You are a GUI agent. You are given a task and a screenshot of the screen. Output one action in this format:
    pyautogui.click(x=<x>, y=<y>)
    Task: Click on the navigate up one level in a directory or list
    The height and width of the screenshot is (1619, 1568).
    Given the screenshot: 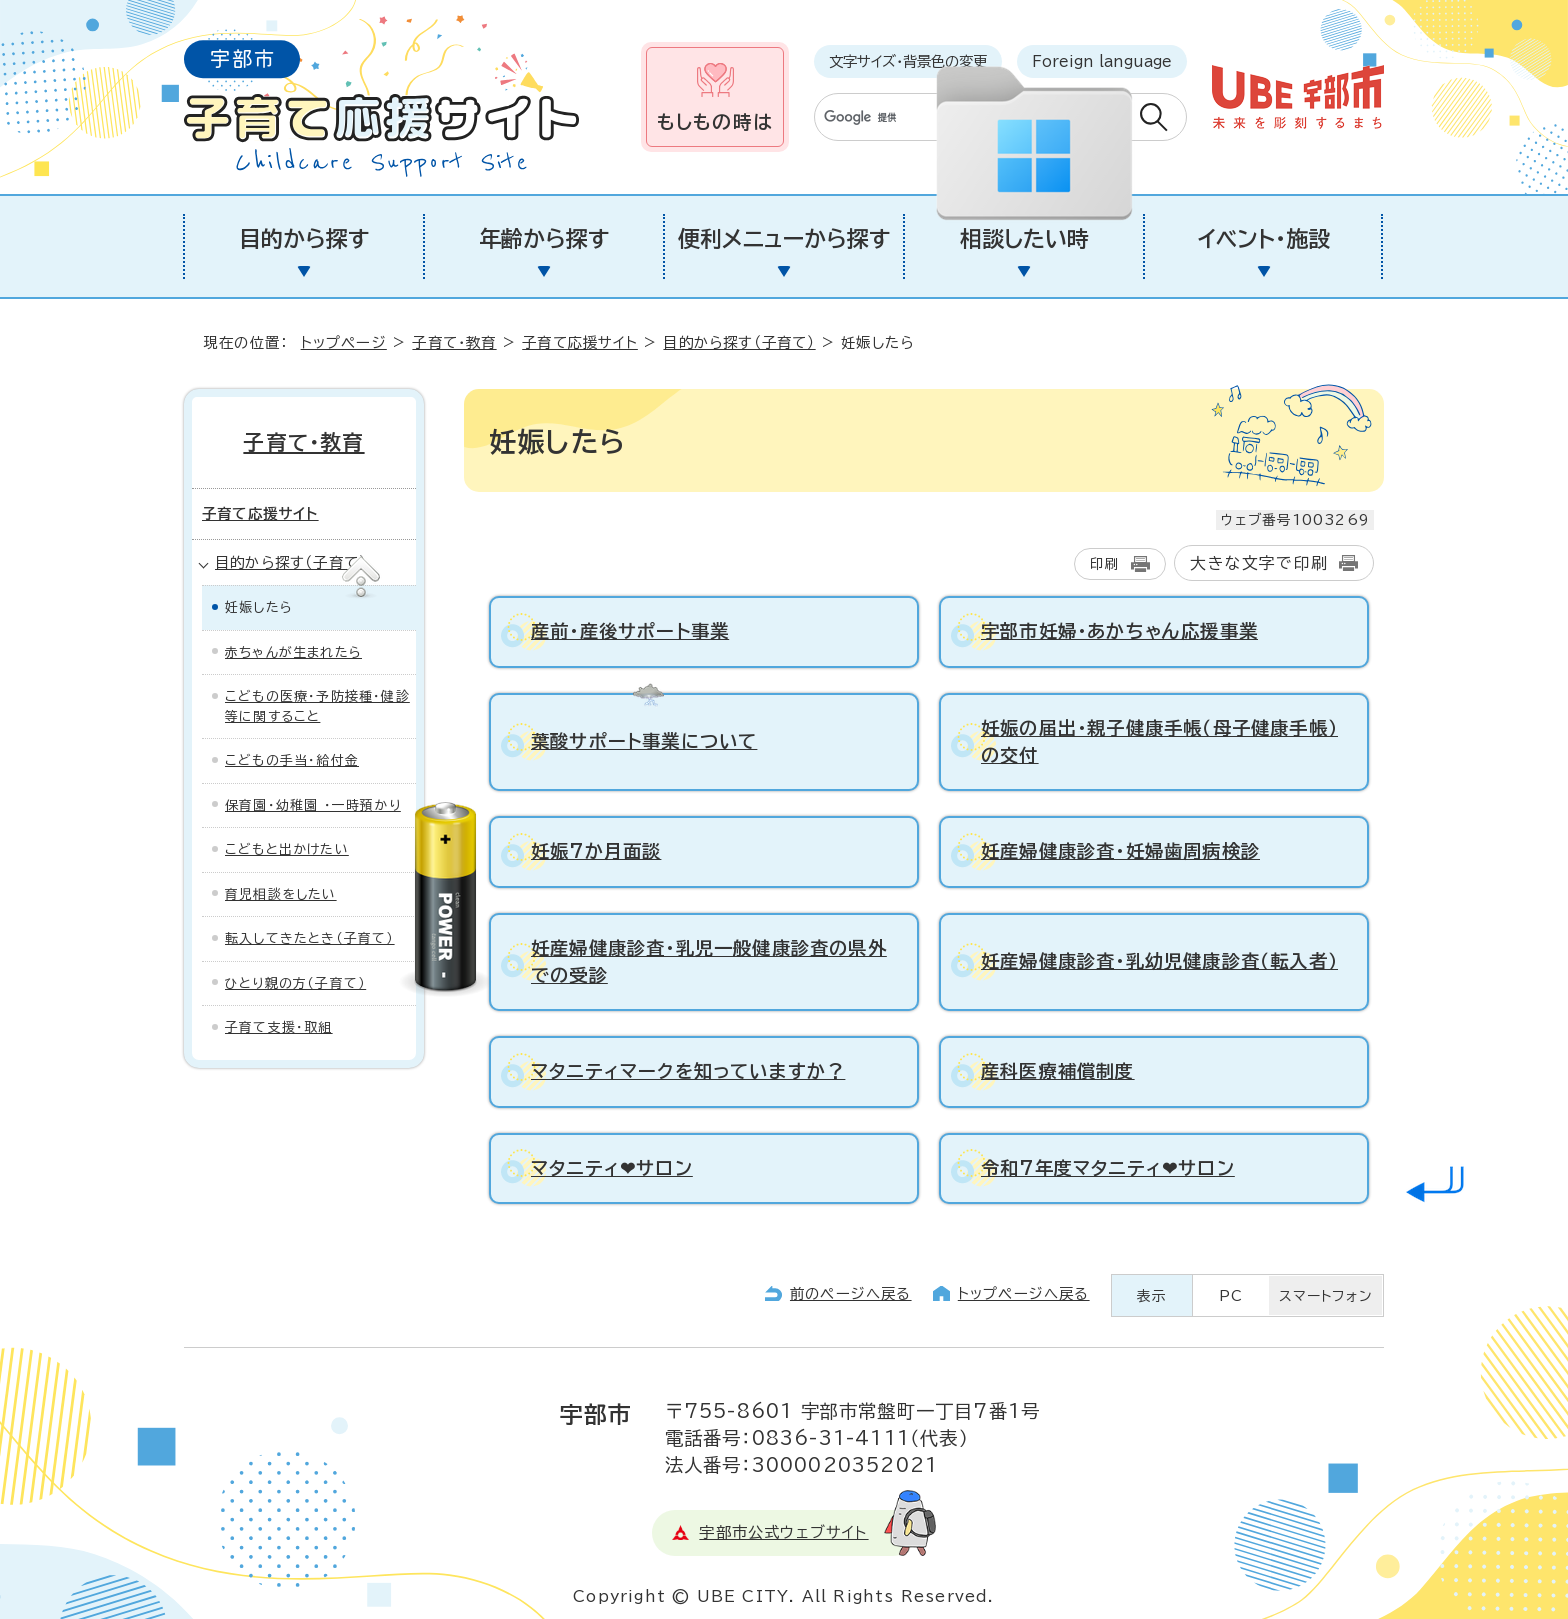 What is the action you would take?
    pyautogui.click(x=360, y=577)
    